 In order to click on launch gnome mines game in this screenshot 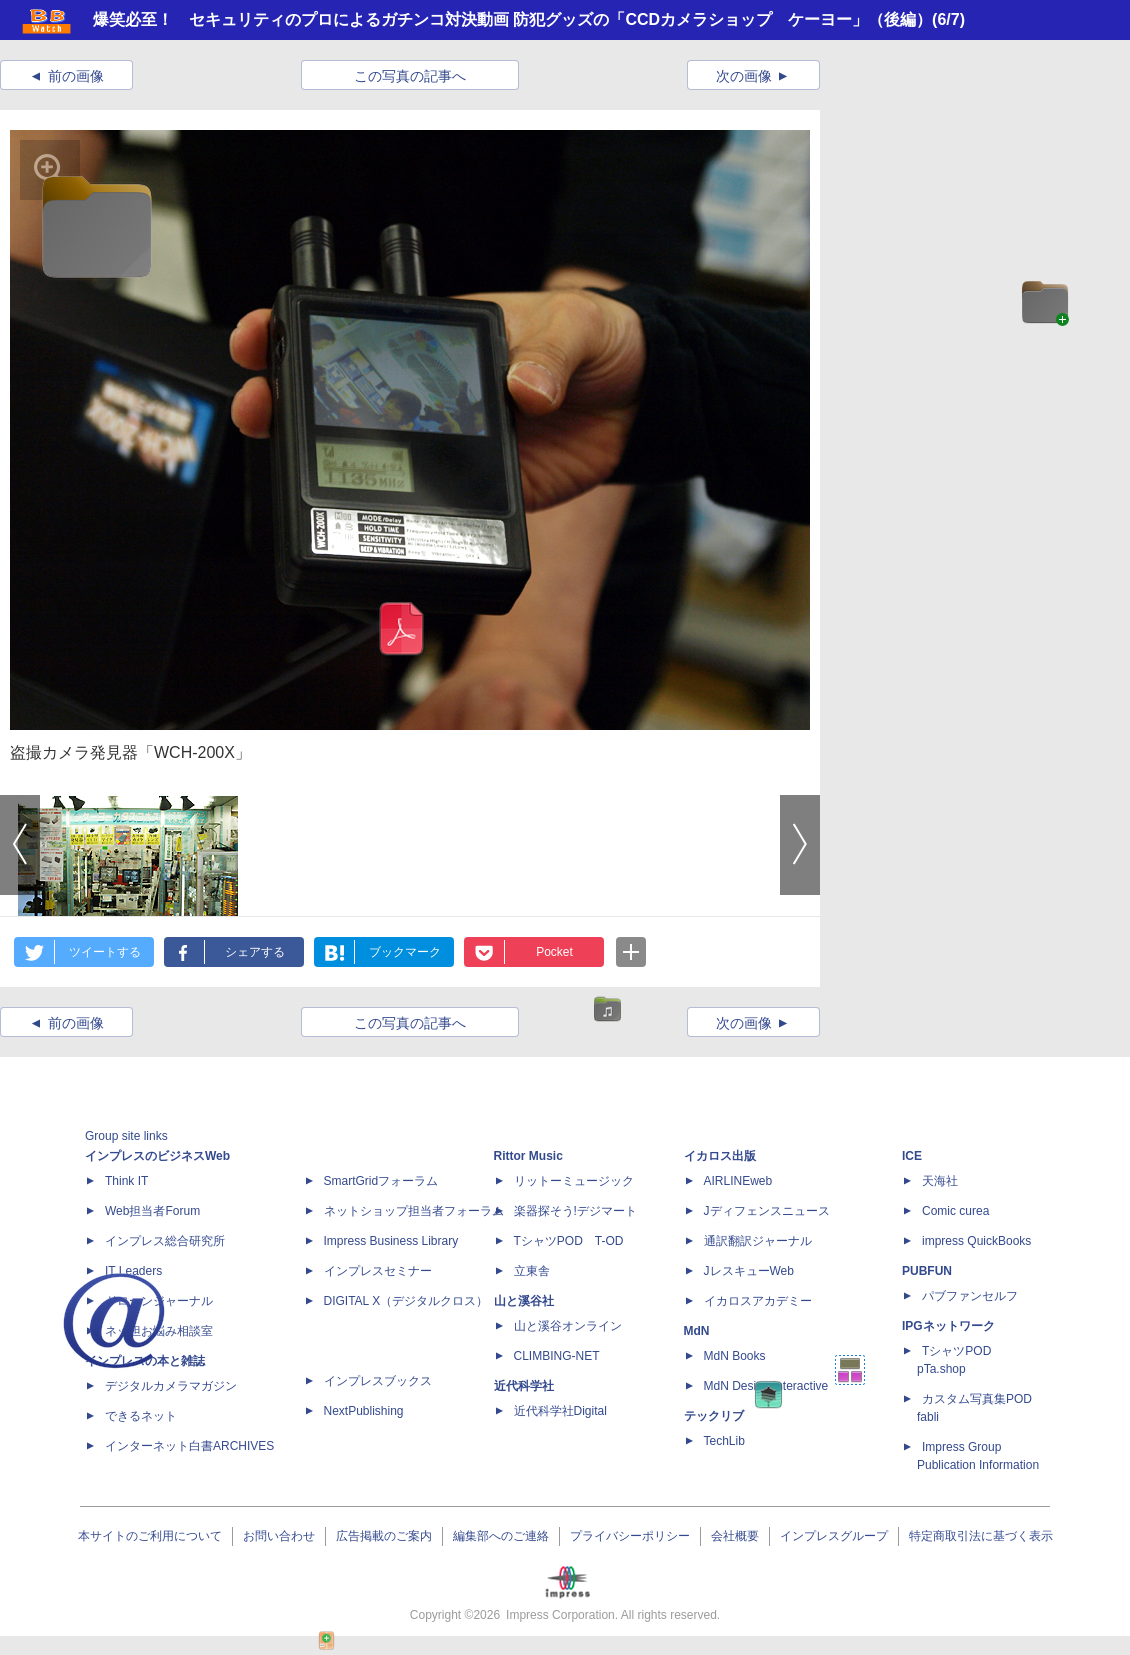, I will do `click(768, 1394)`.